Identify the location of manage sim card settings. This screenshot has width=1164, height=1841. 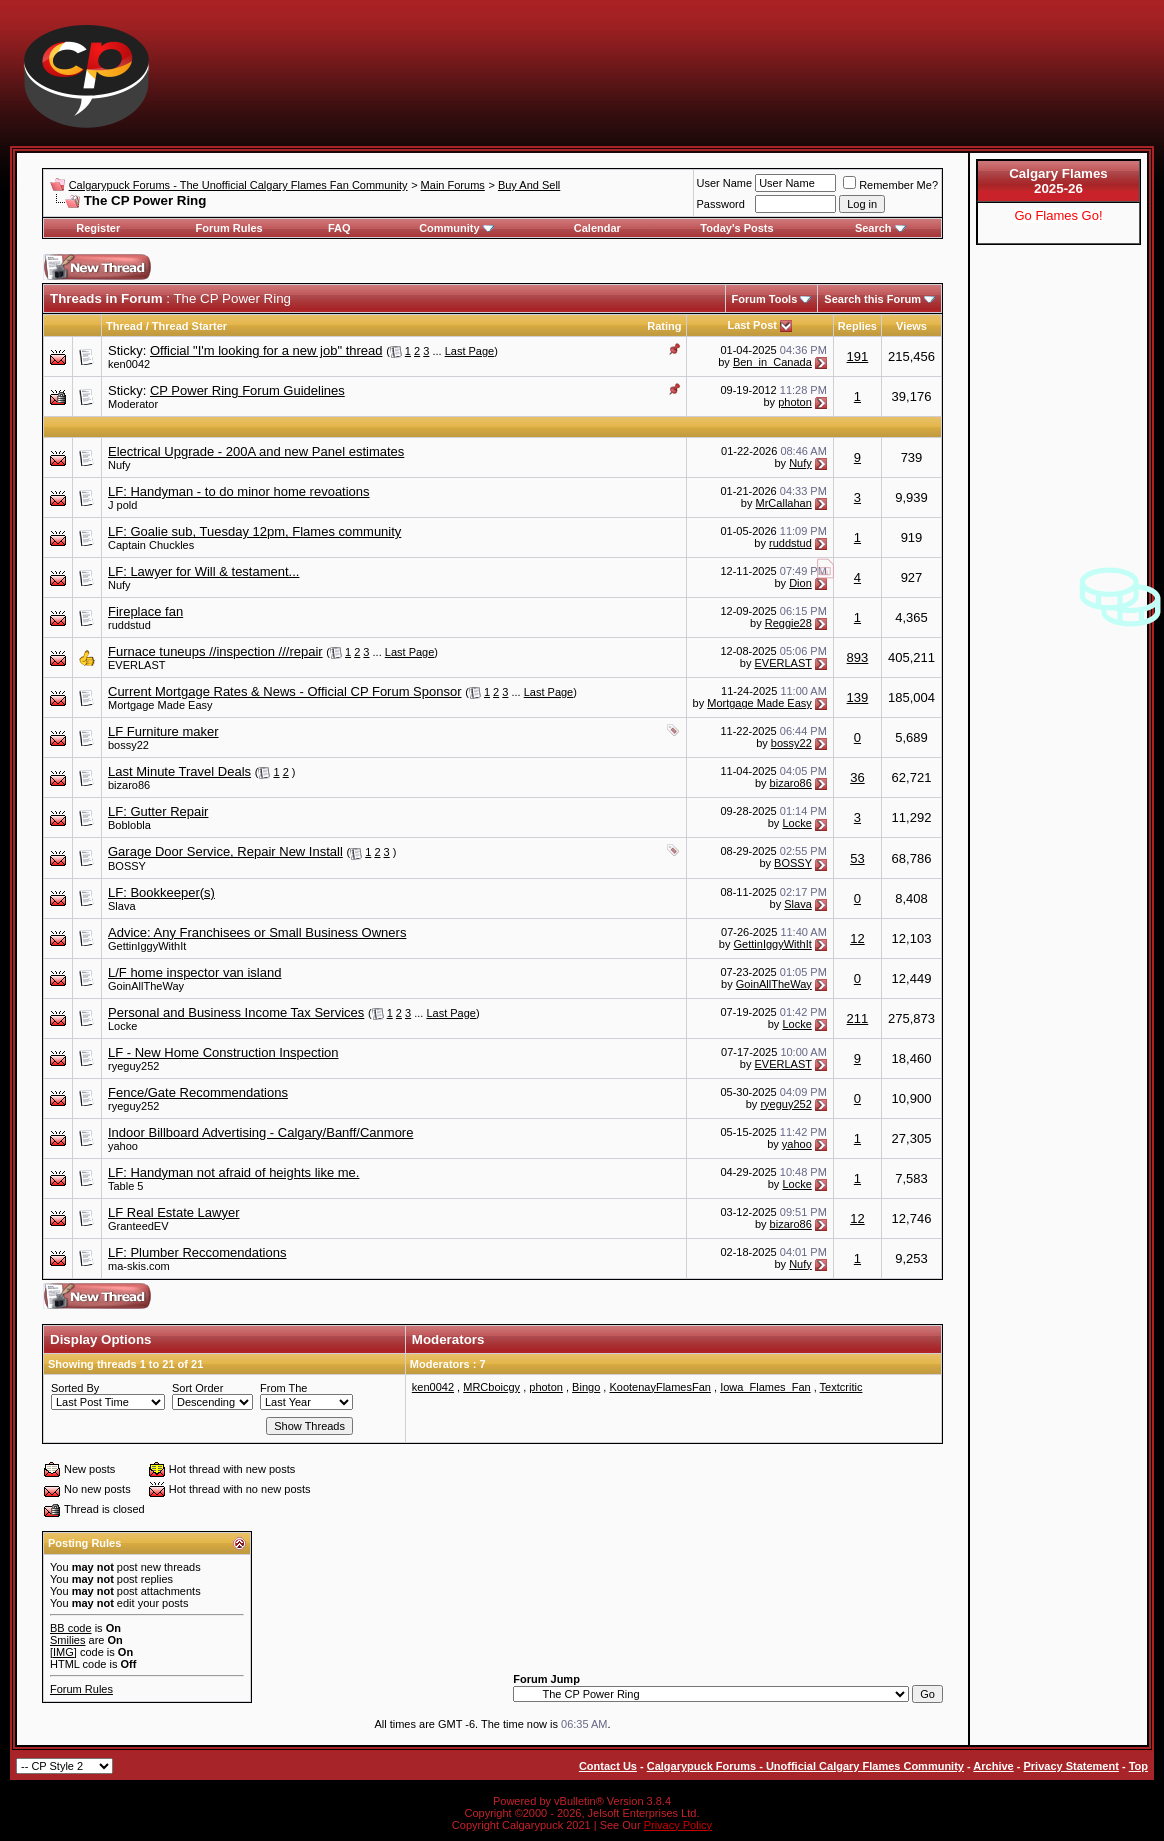
(825, 568).